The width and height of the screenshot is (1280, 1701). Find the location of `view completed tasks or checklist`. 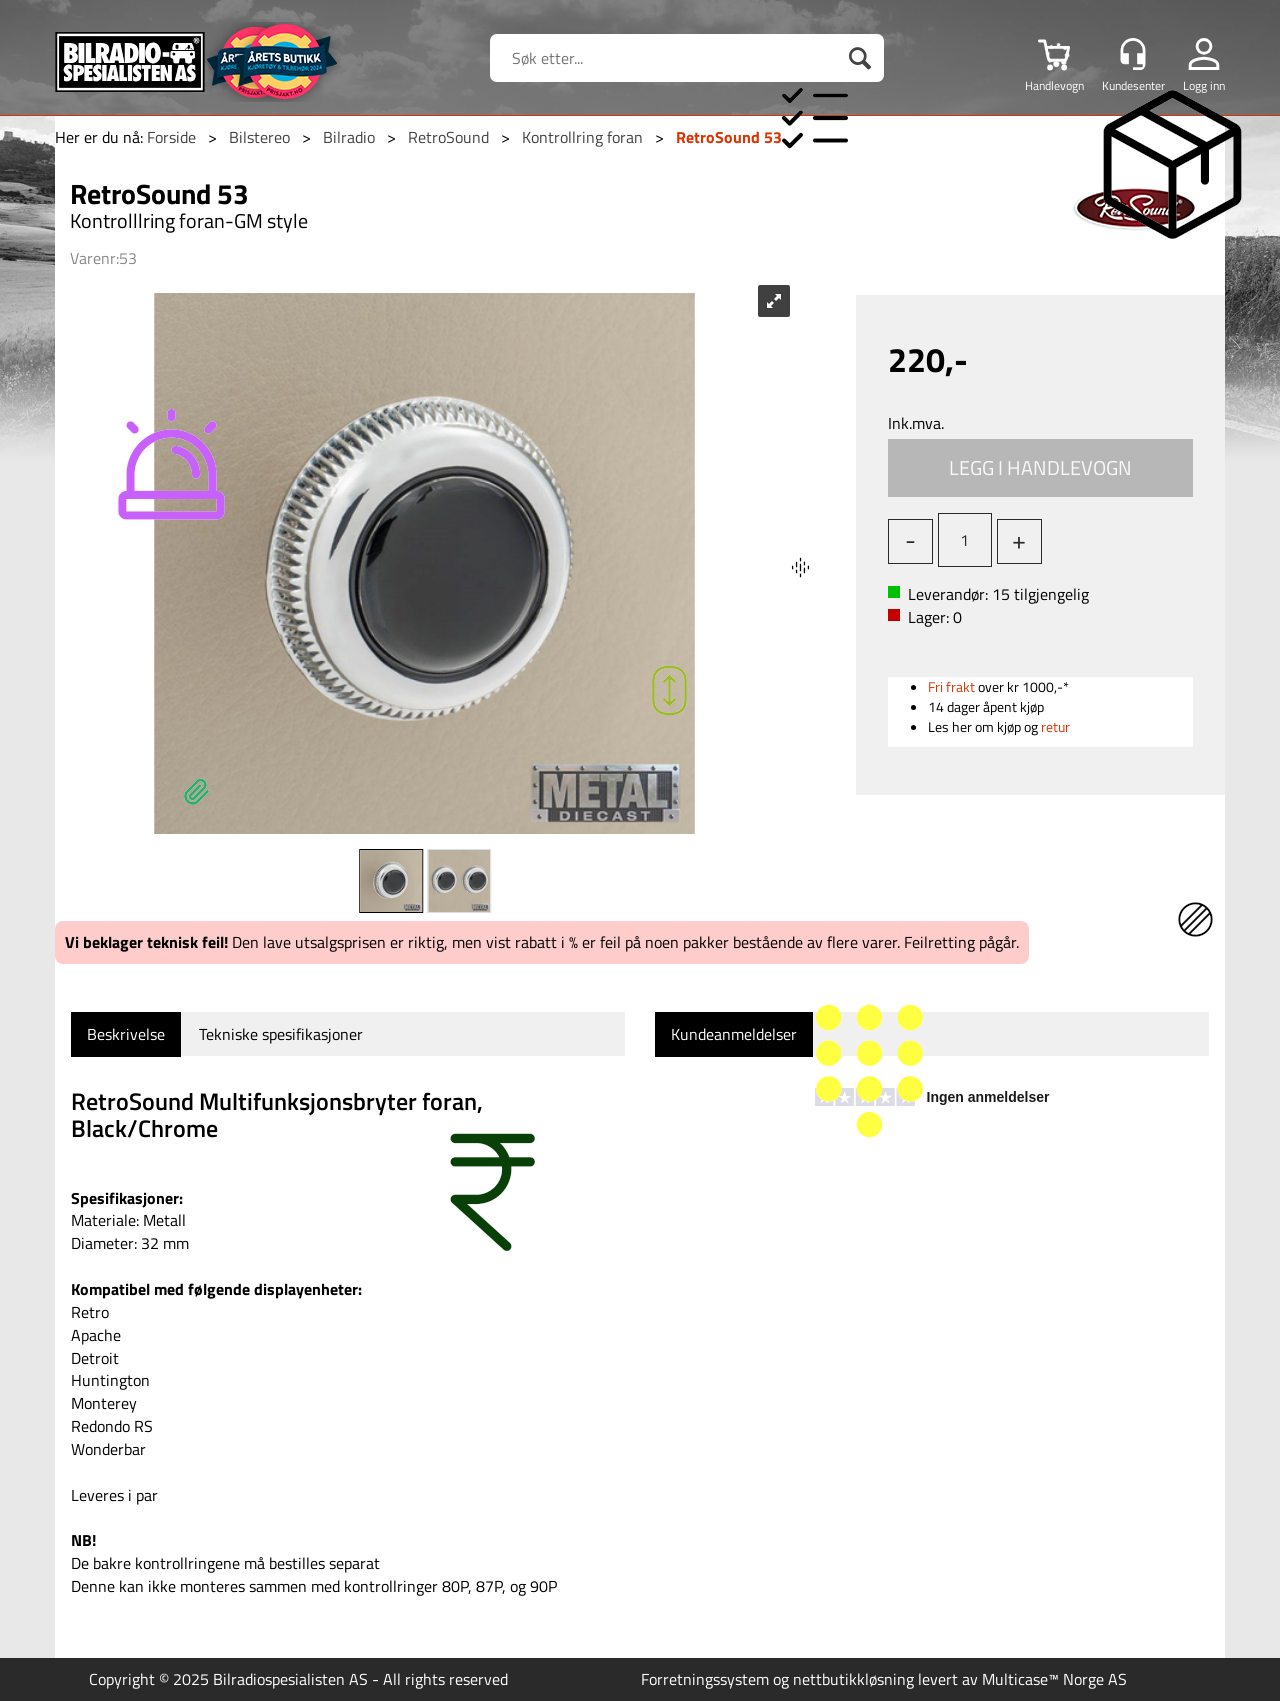

view completed tasks or checklist is located at coordinates (815, 118).